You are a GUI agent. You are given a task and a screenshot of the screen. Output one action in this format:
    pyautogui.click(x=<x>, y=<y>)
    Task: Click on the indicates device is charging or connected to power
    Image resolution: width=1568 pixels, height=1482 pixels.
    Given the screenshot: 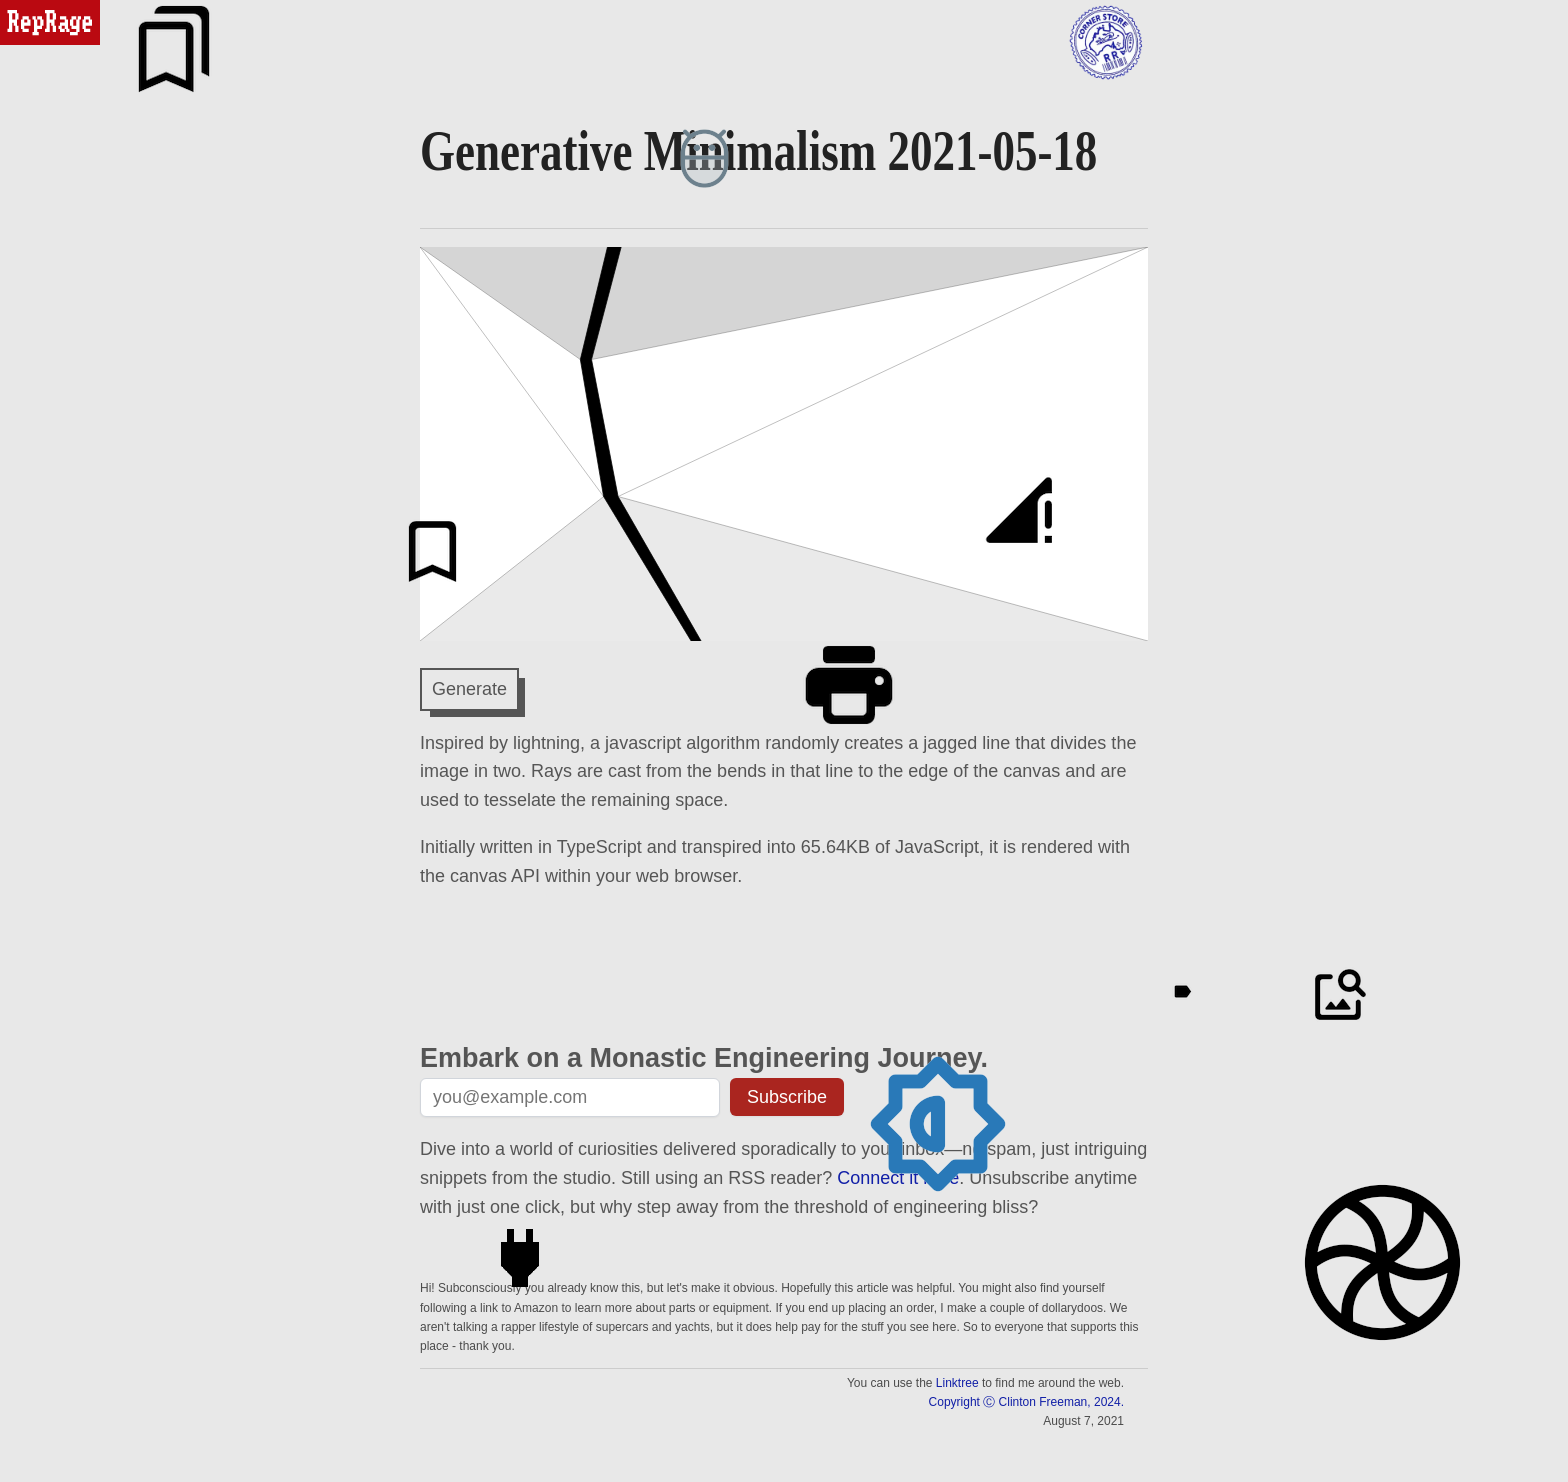 What is the action you would take?
    pyautogui.click(x=520, y=1258)
    